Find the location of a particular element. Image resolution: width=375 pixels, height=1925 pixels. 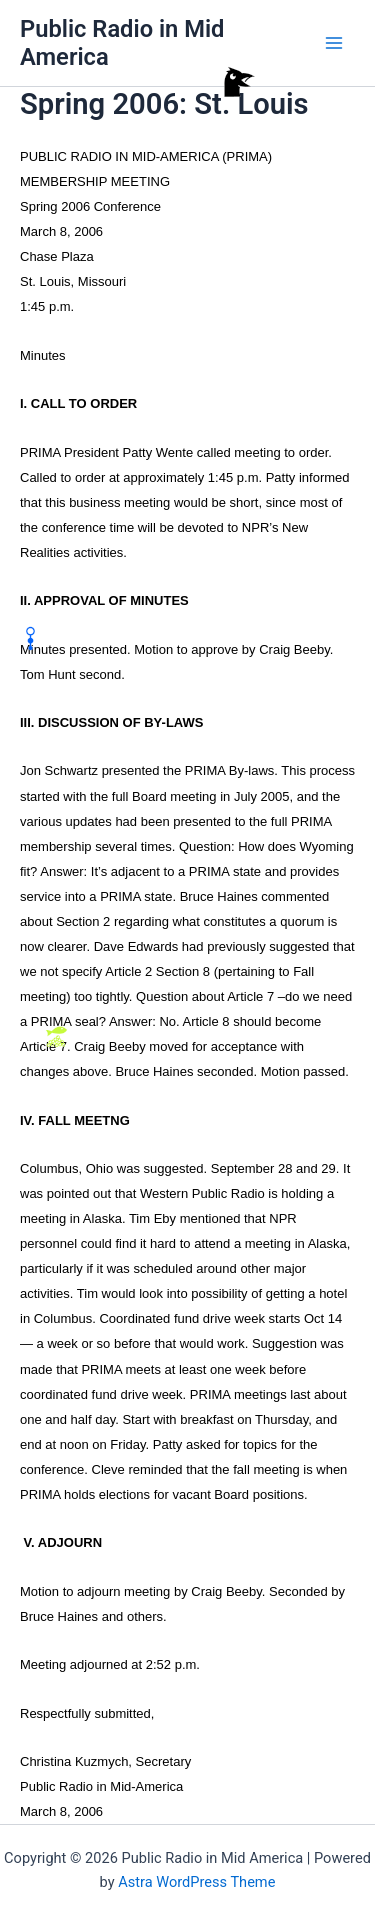

indicates a nodular or clustered data structure is located at coordinates (30, 638).